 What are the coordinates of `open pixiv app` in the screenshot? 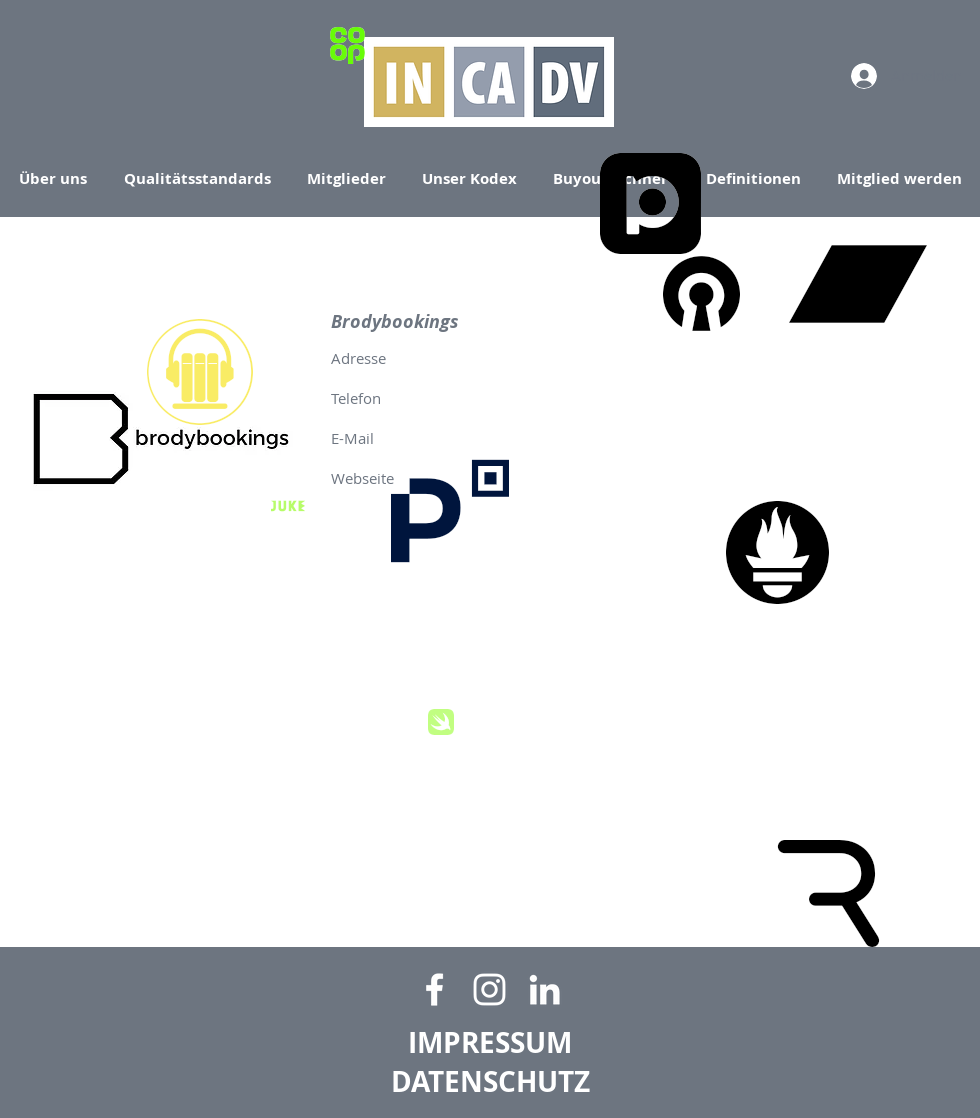 It's located at (650, 203).